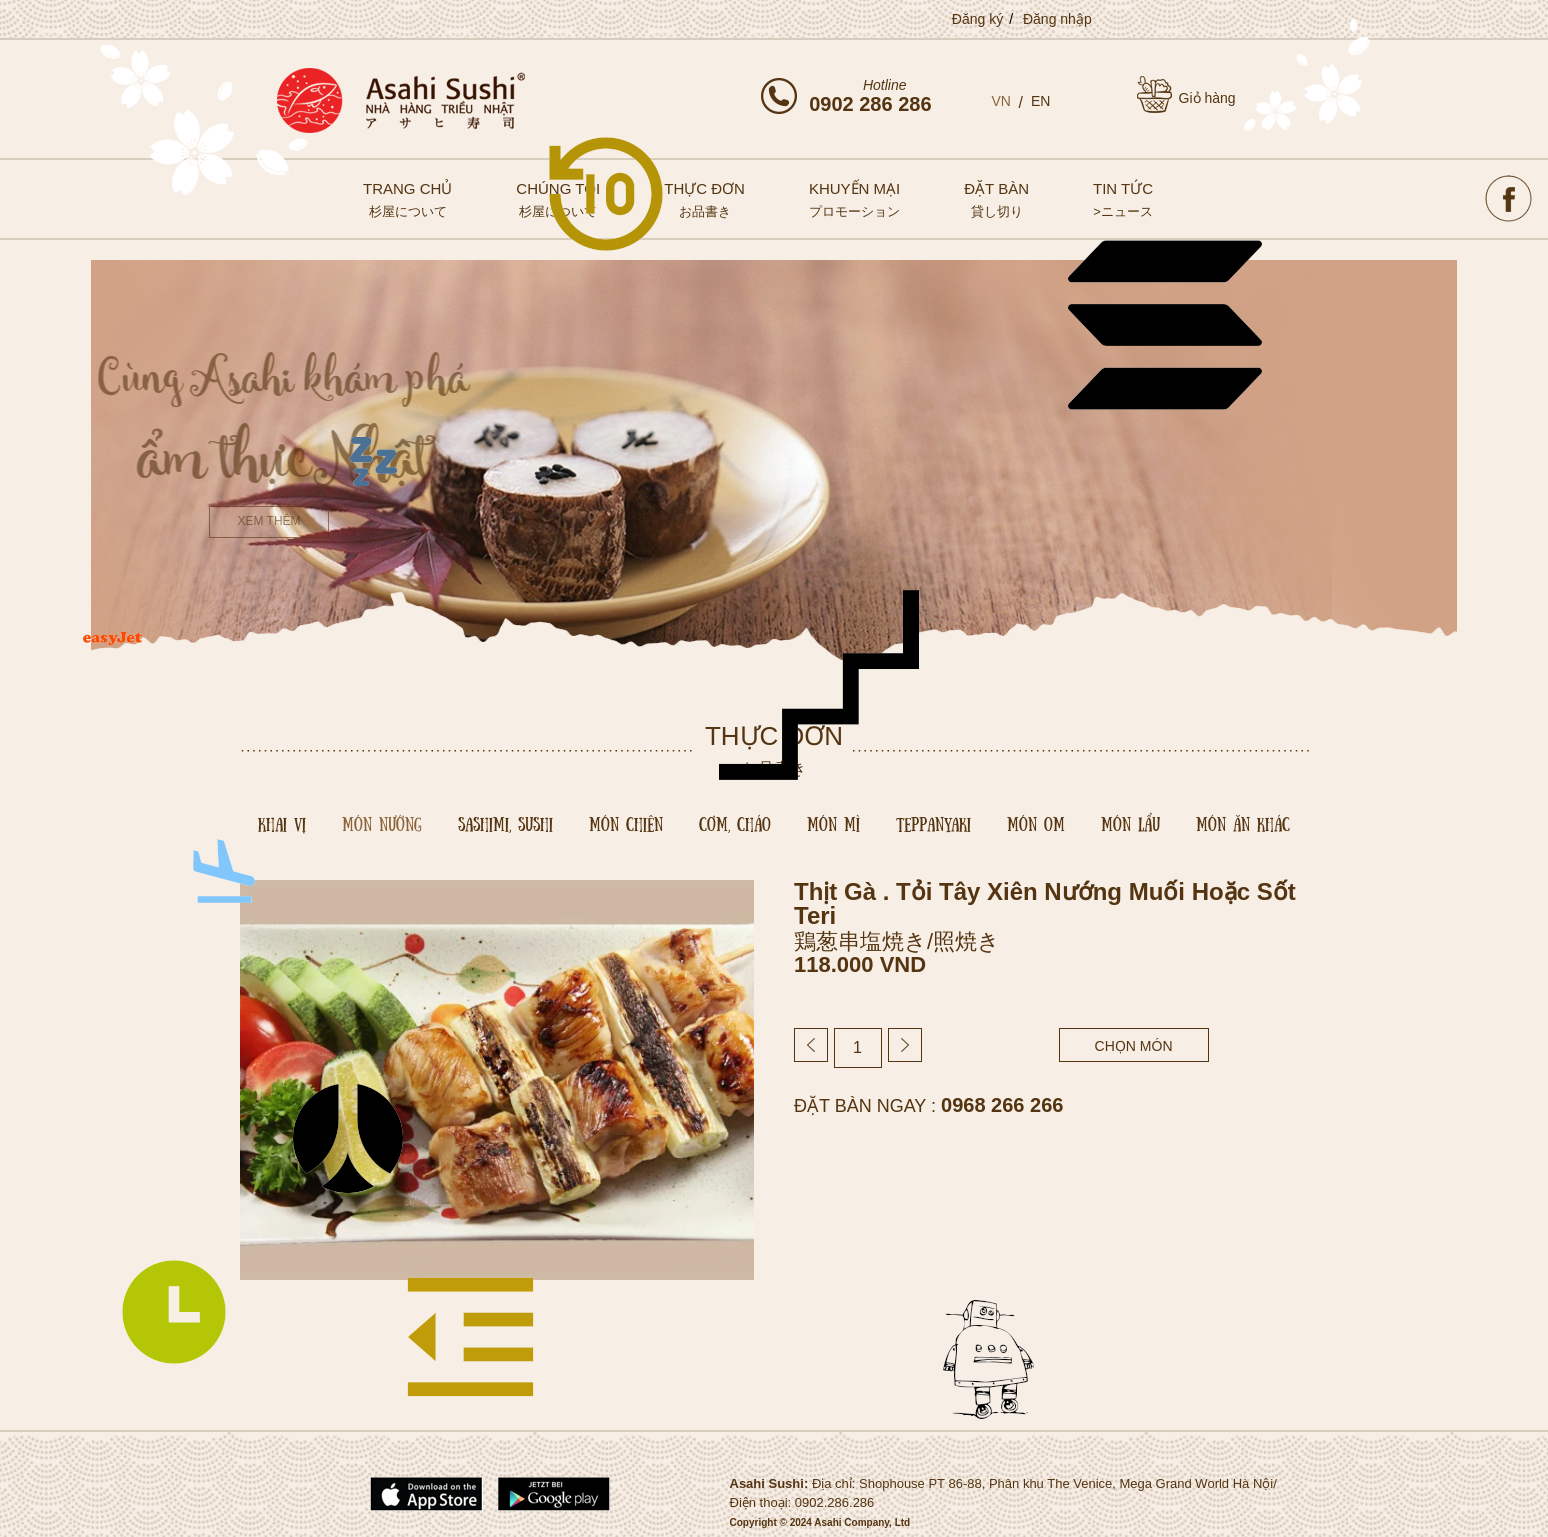 This screenshot has height=1537, width=1548. I want to click on indicates arriving flight status, so click(224, 872).